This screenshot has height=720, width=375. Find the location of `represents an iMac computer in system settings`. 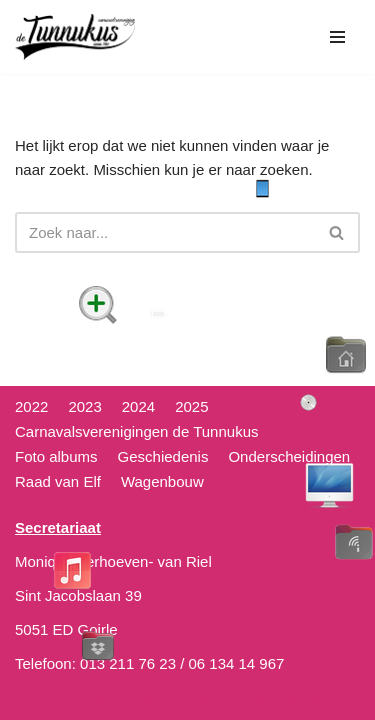

represents an iMac computer in system settings is located at coordinates (329, 485).